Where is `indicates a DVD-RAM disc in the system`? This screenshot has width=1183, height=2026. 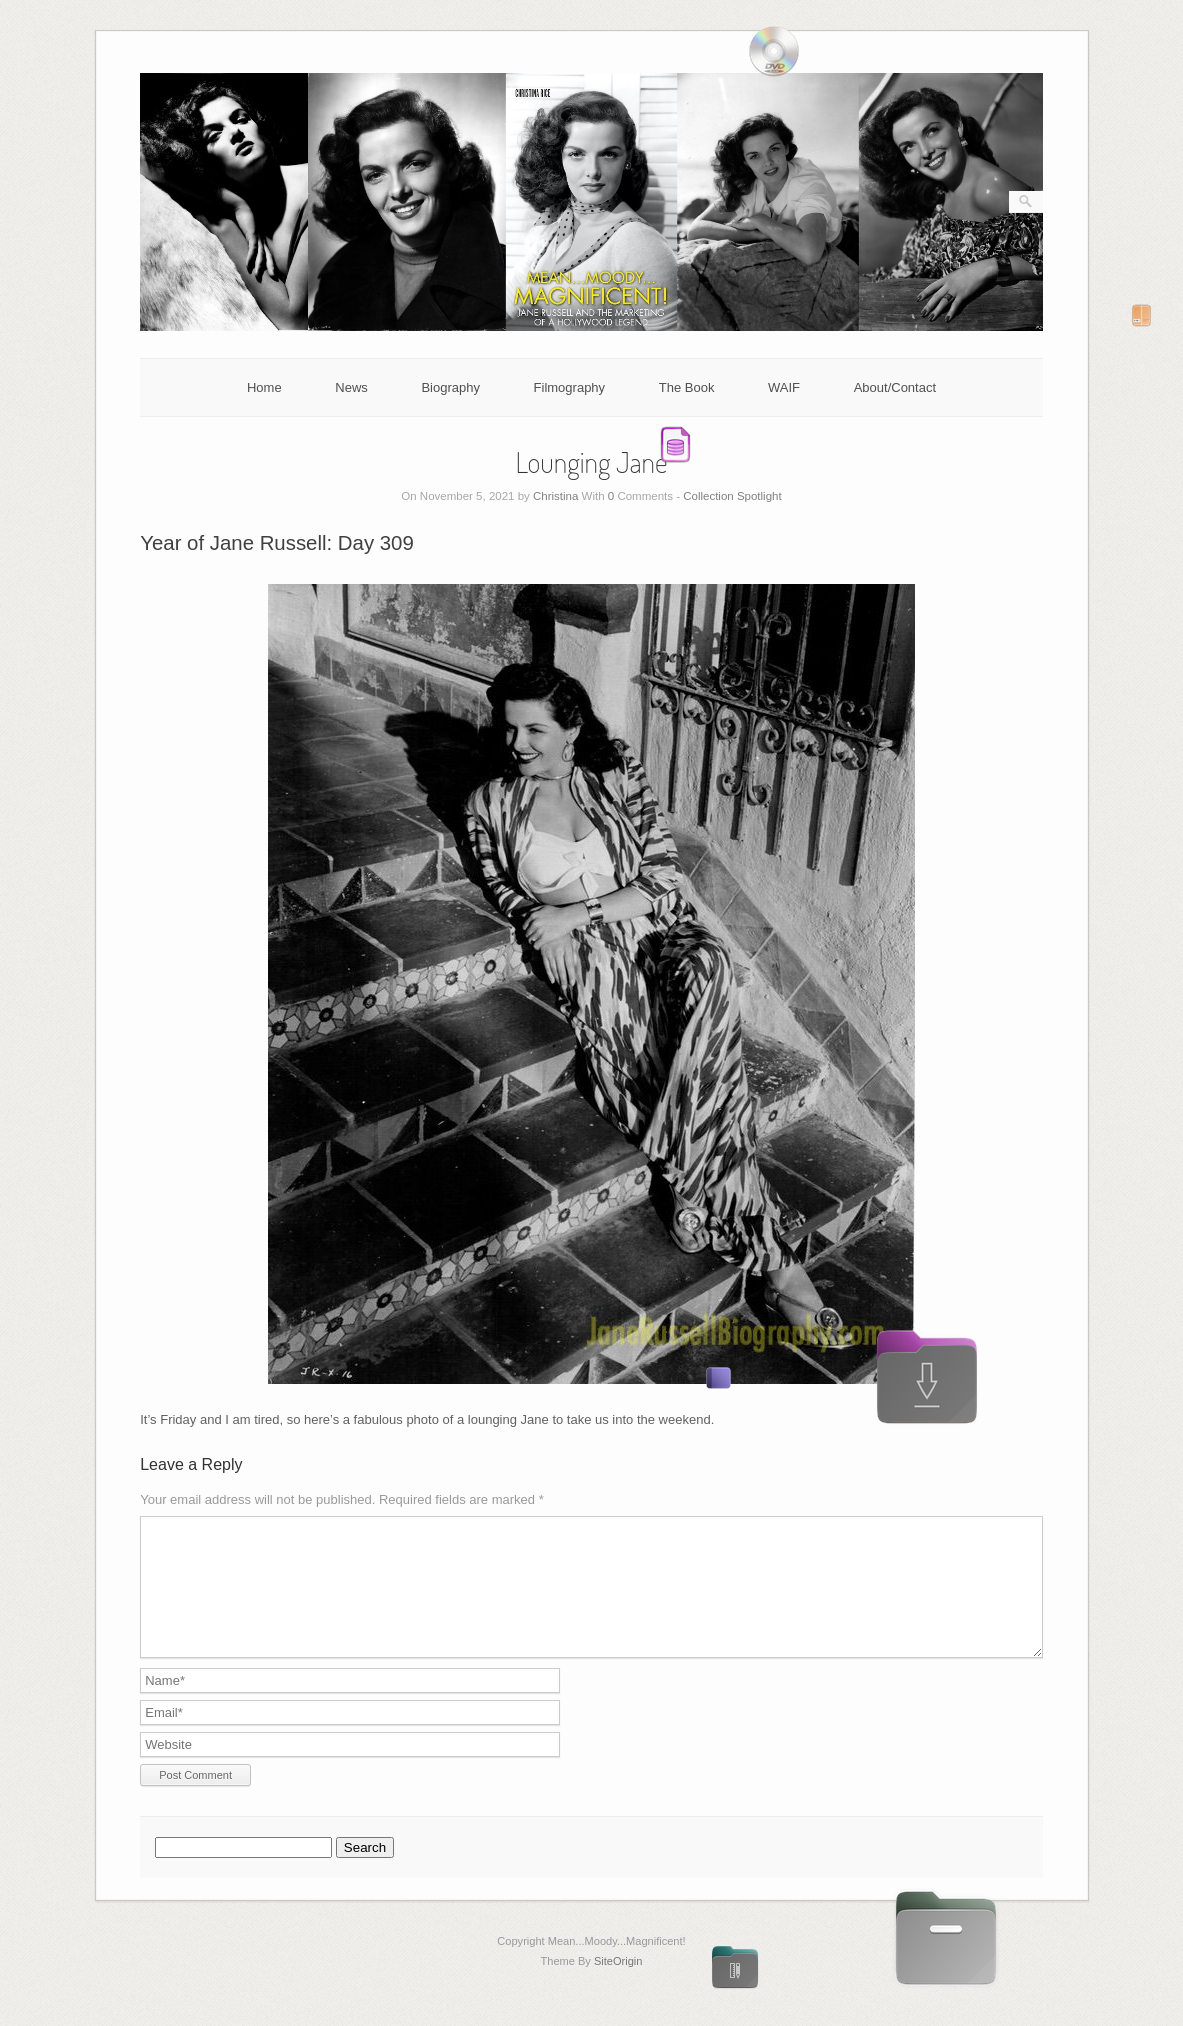 indicates a DVD-RAM disc in the system is located at coordinates (774, 52).